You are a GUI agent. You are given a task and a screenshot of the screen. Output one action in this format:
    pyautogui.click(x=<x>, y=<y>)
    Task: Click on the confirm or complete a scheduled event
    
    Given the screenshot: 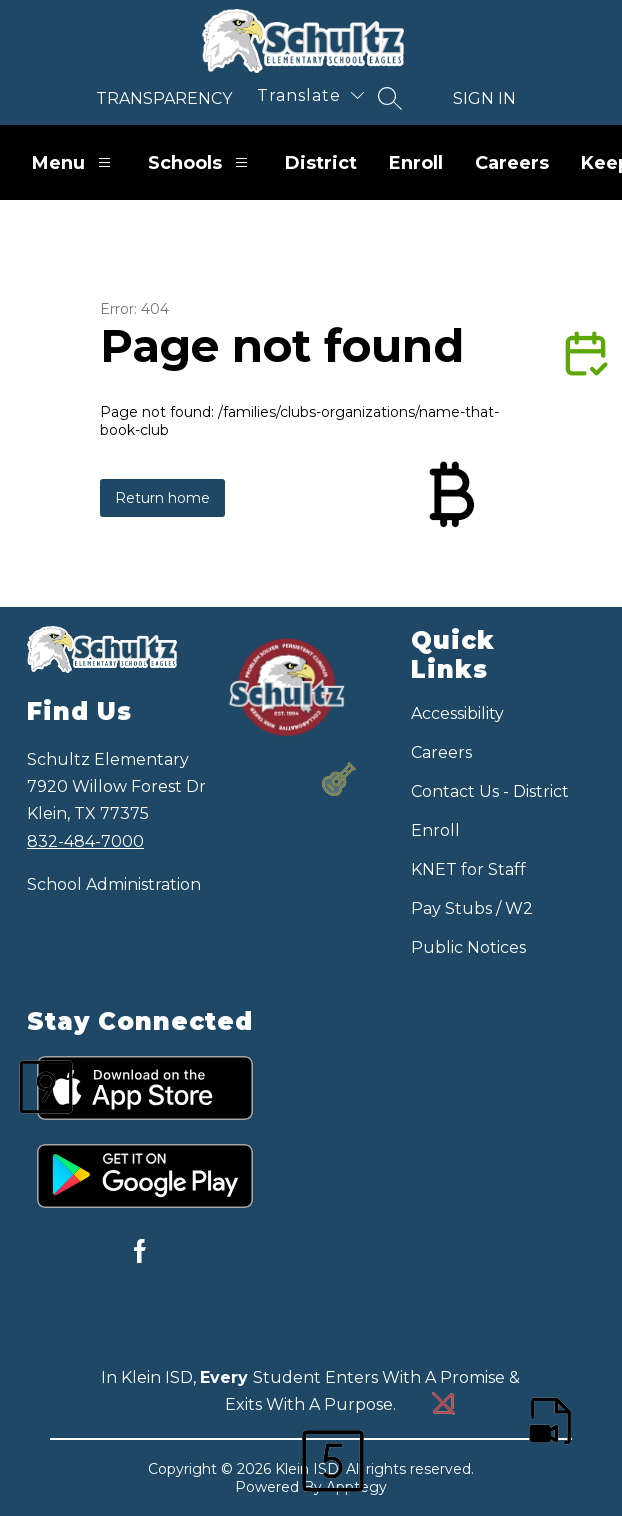 What is the action you would take?
    pyautogui.click(x=585, y=353)
    